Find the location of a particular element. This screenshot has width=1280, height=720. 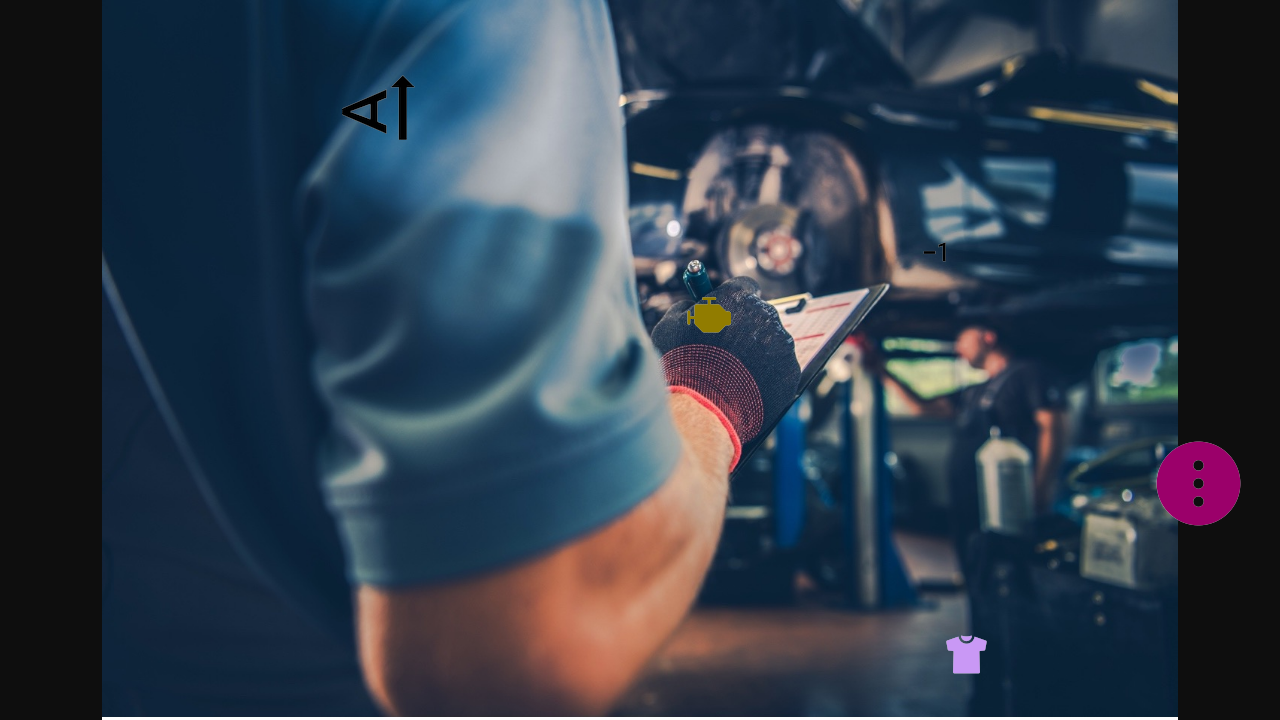

access engine or vehicle diagnostics is located at coordinates (708, 315).